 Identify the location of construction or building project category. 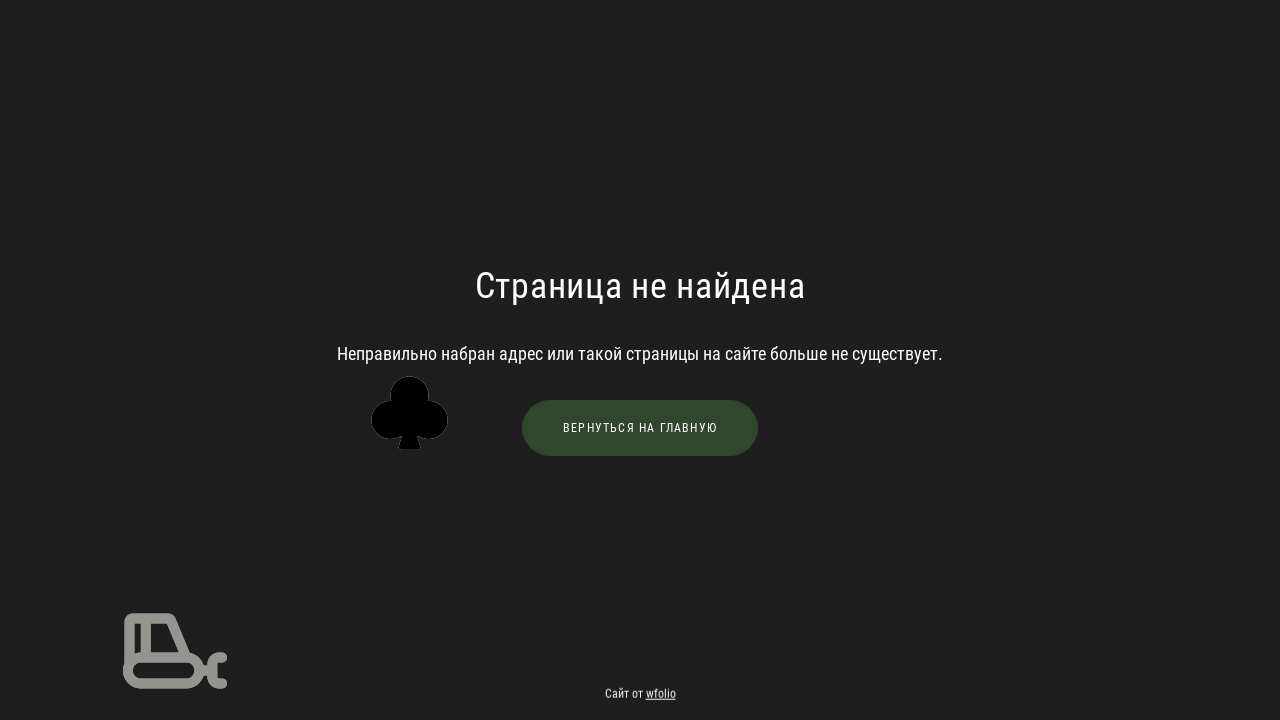
(175, 651).